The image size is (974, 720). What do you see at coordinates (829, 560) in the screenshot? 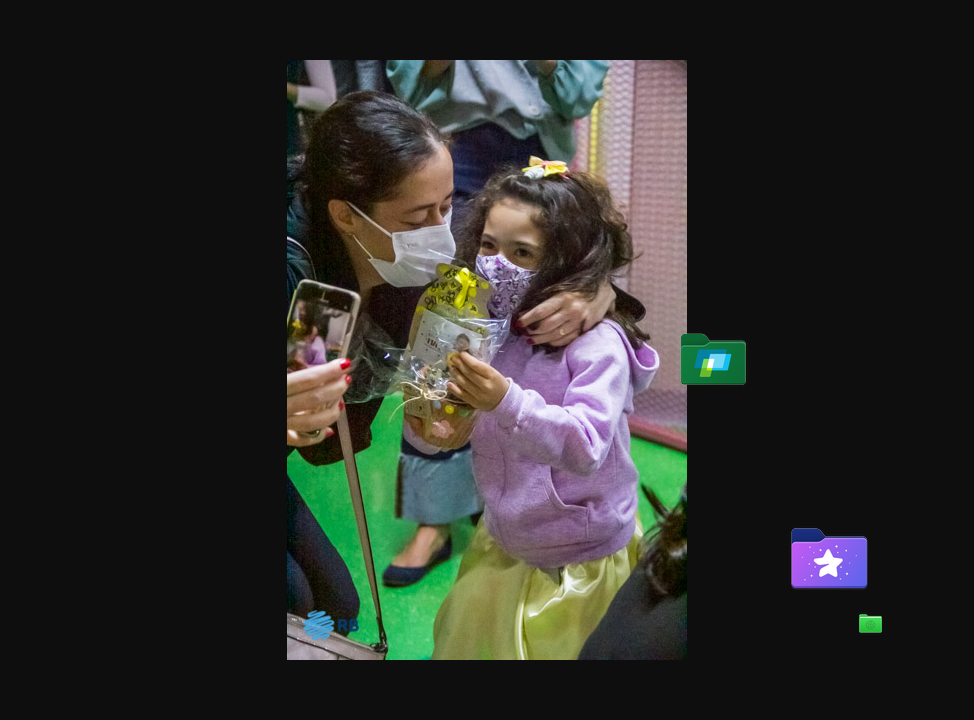
I see `open telegram premium files folder` at bounding box center [829, 560].